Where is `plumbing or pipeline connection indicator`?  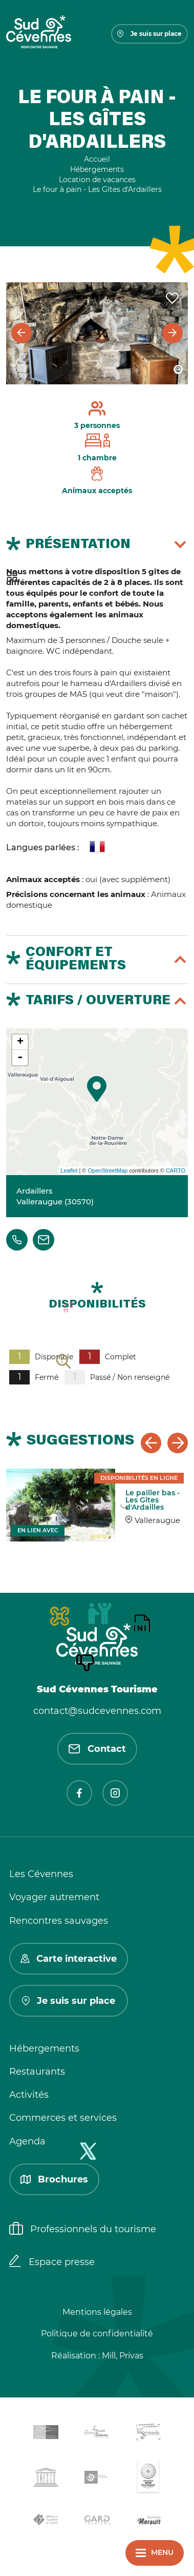 plumbing or pipeline connection indicator is located at coordinates (68, 1307).